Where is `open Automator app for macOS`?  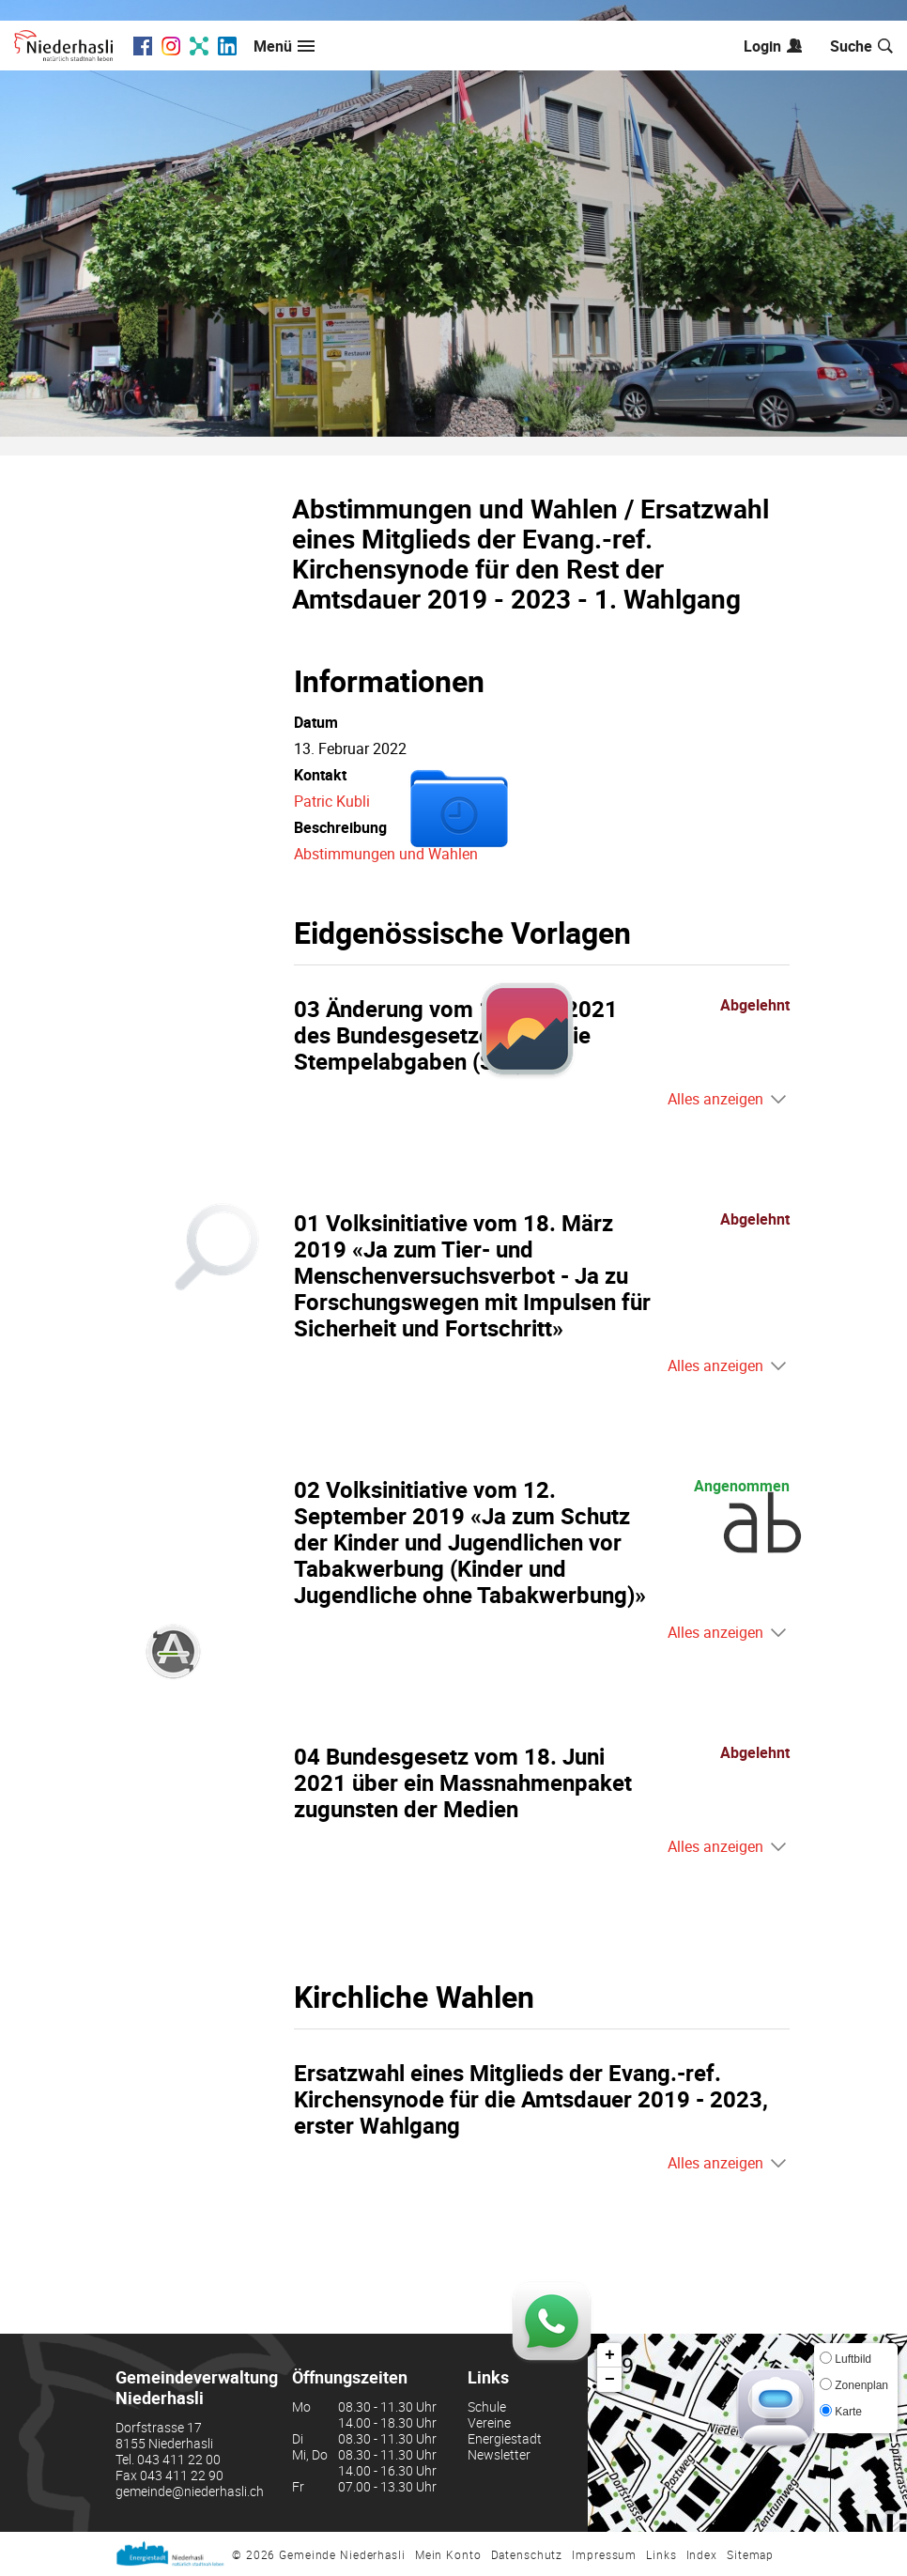 open Automator app for macOS is located at coordinates (776, 2407).